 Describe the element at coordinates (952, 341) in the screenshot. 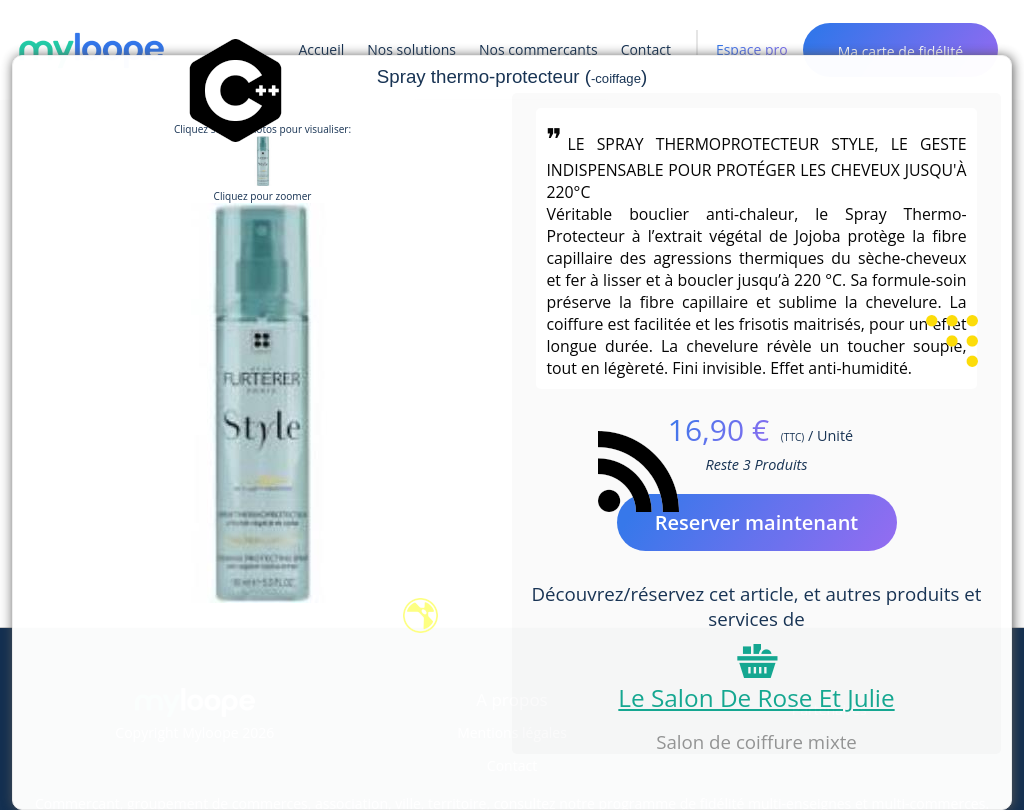

I see `coderwall logo` at that location.